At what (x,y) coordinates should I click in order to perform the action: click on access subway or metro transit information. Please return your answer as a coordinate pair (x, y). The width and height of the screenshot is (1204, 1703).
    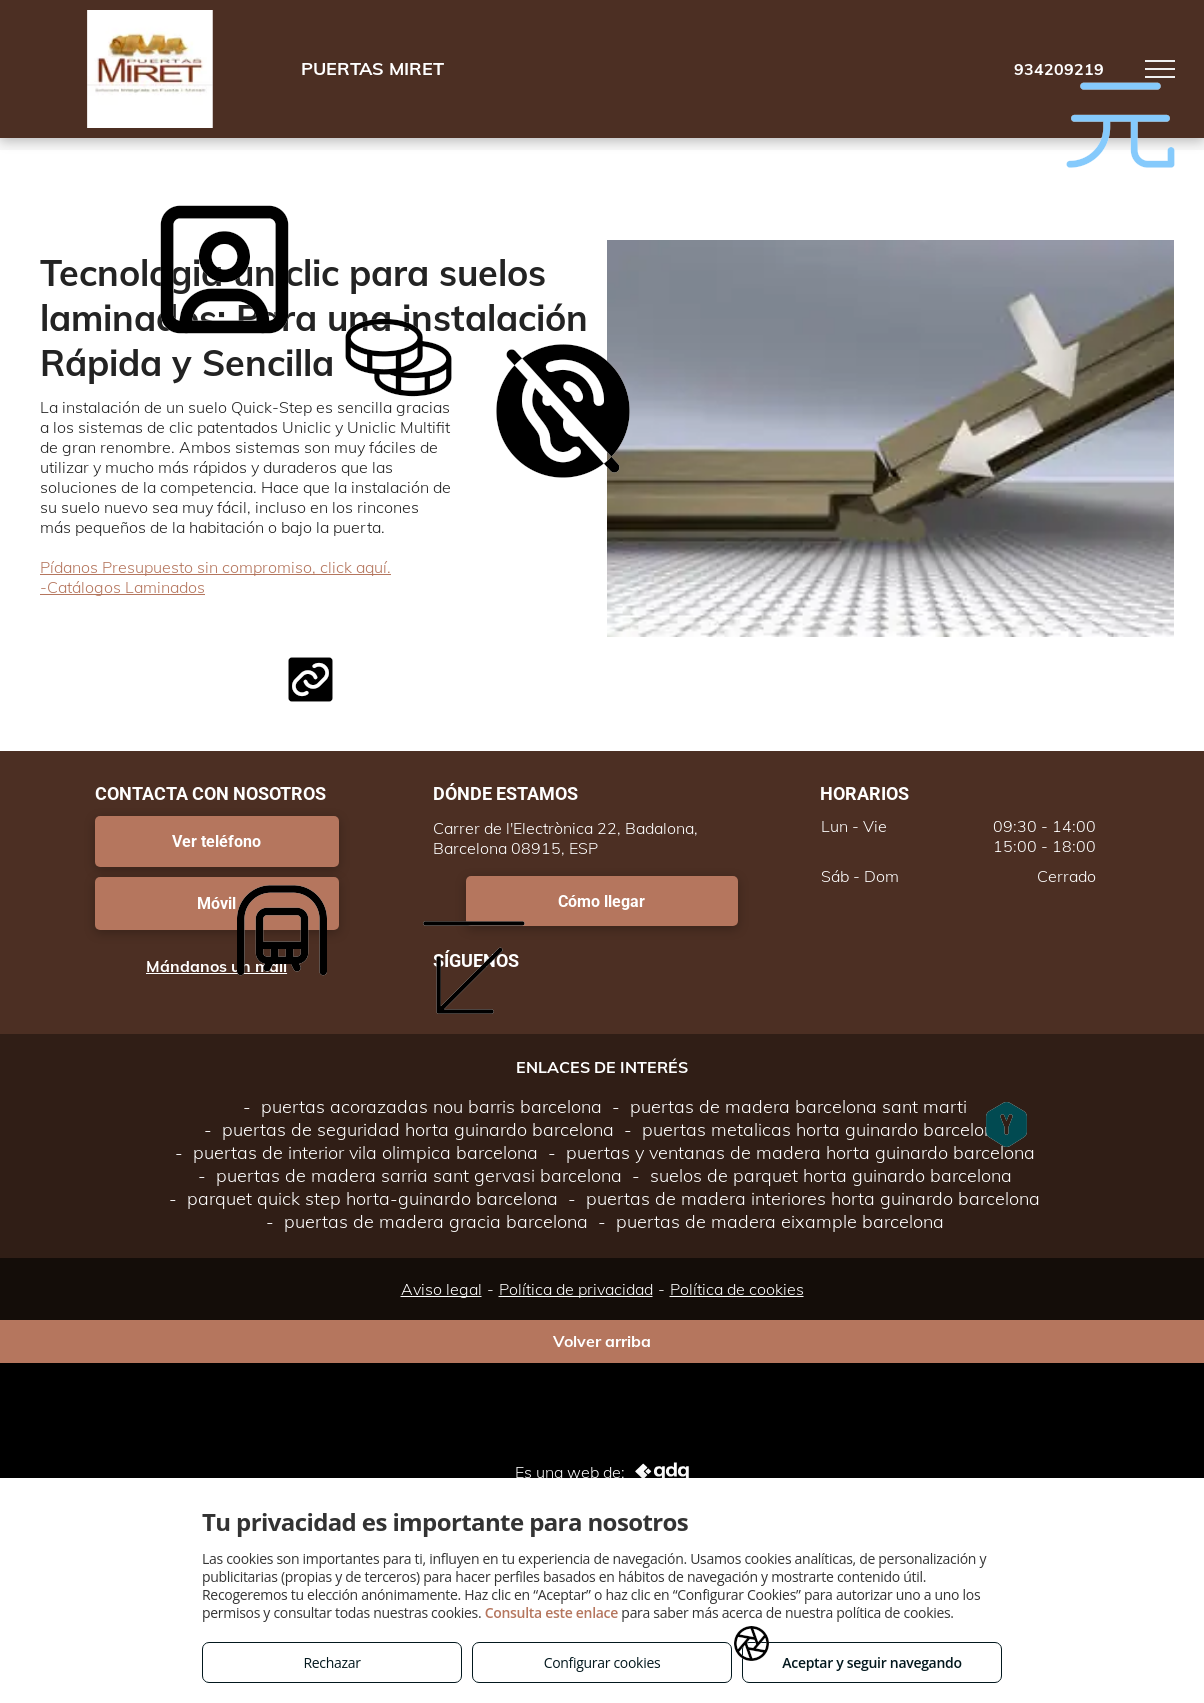
    Looking at the image, I should click on (282, 934).